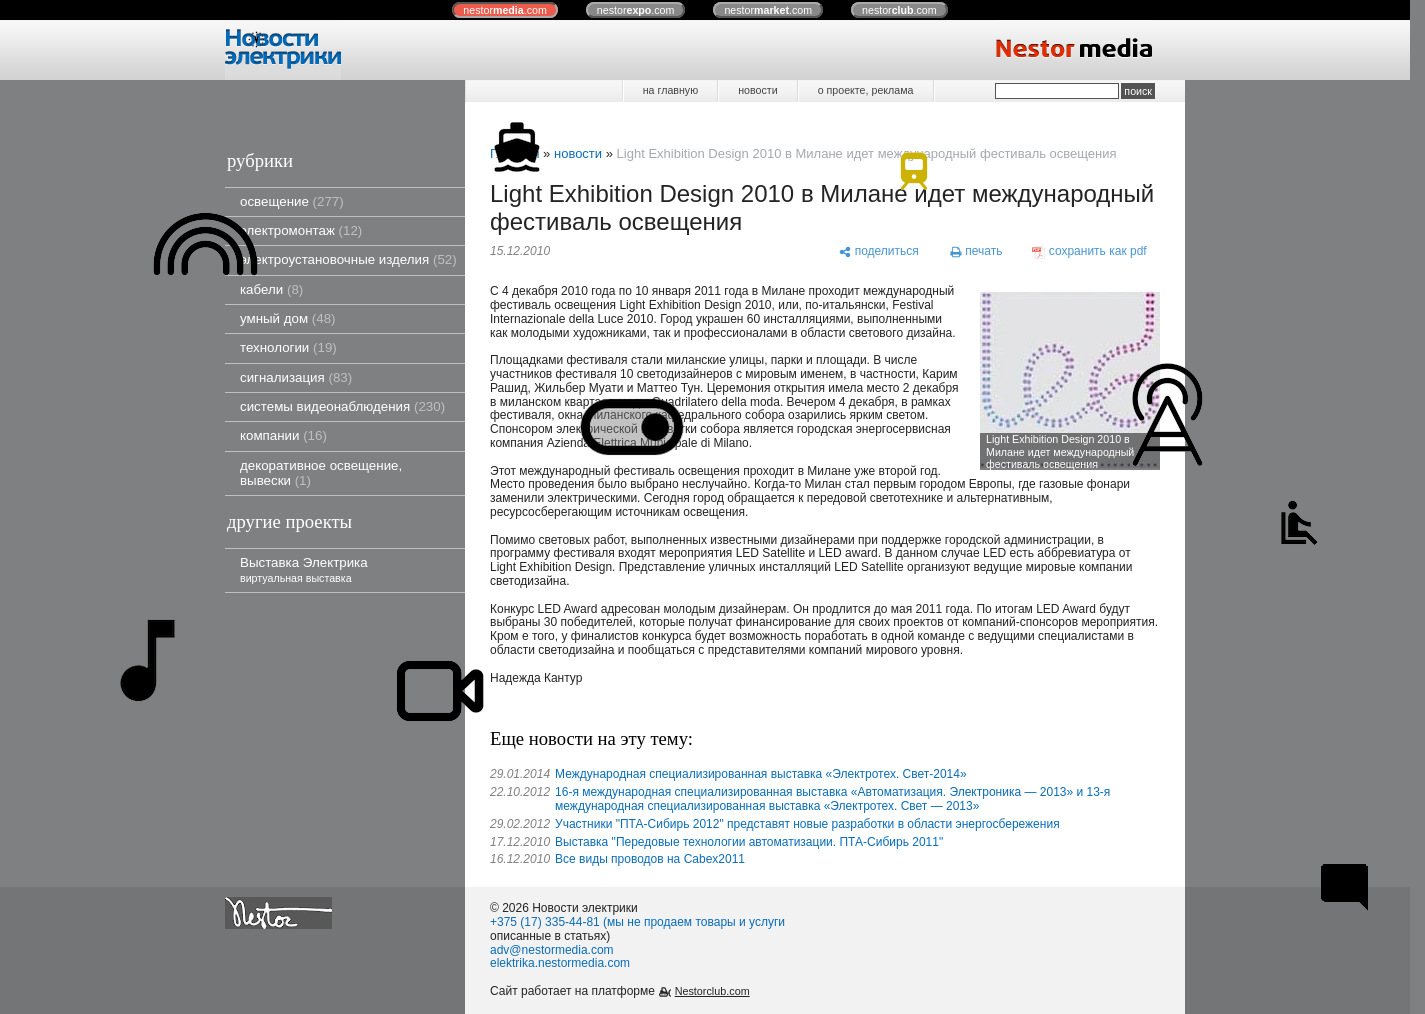  What do you see at coordinates (914, 170) in the screenshot?
I see `access train schedules or rail transit options` at bounding box center [914, 170].